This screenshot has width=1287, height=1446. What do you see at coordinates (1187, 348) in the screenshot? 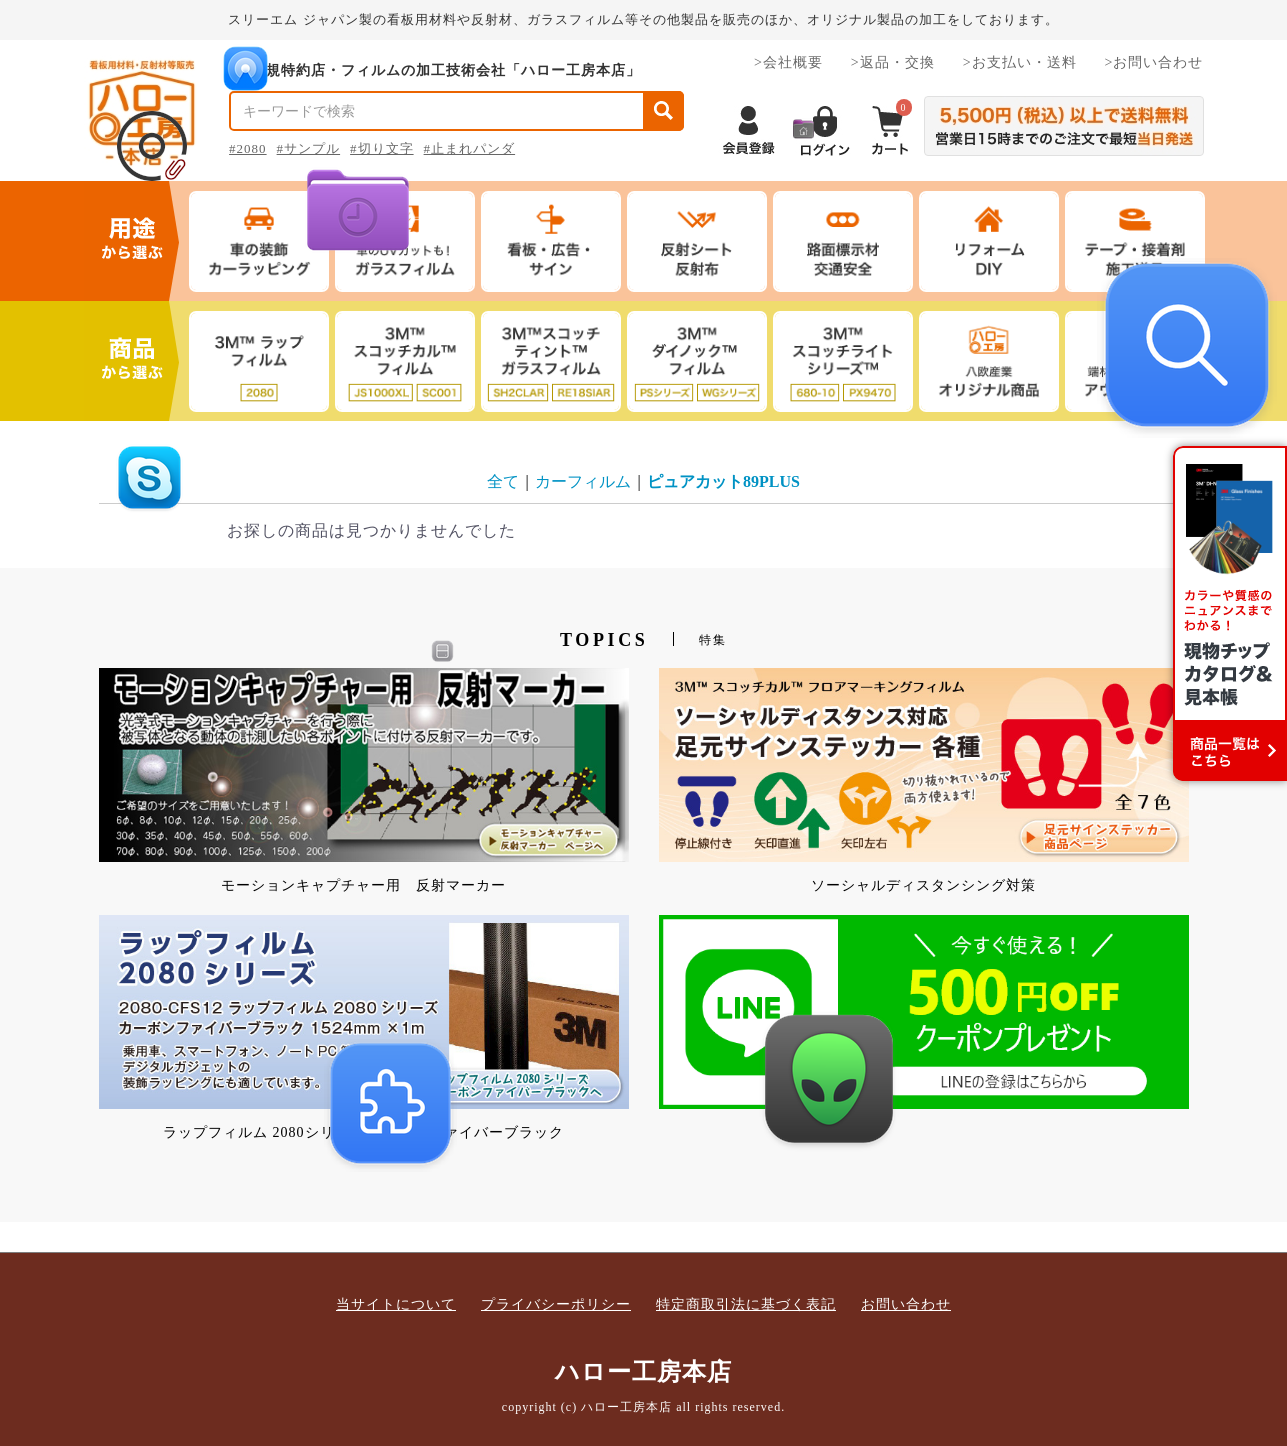
I see `open search preferences or settings` at bounding box center [1187, 348].